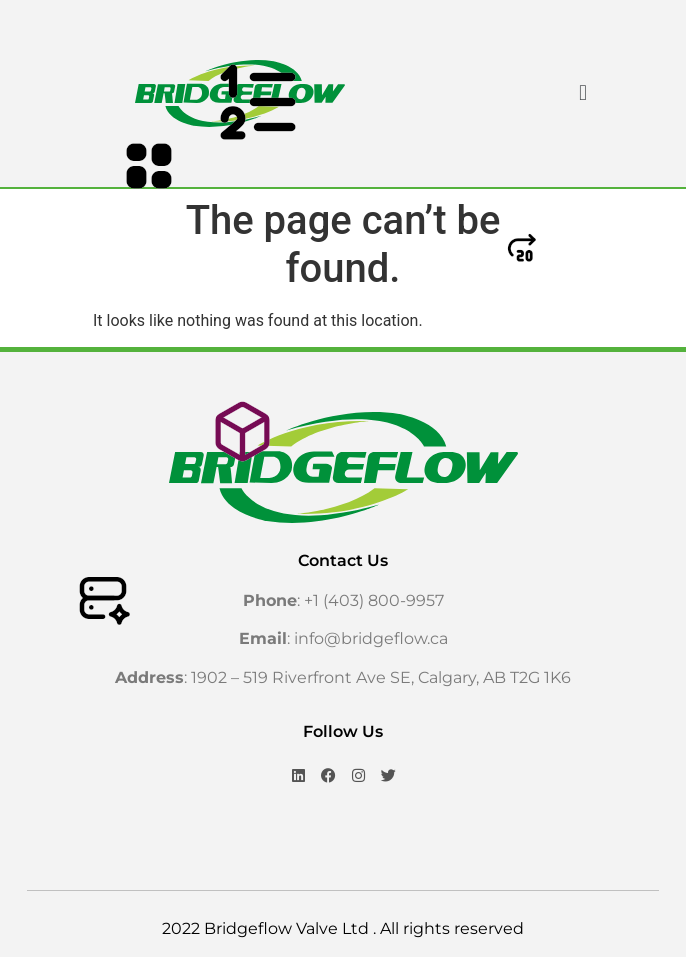 This screenshot has height=957, width=686. I want to click on create a numbered list, so click(258, 102).